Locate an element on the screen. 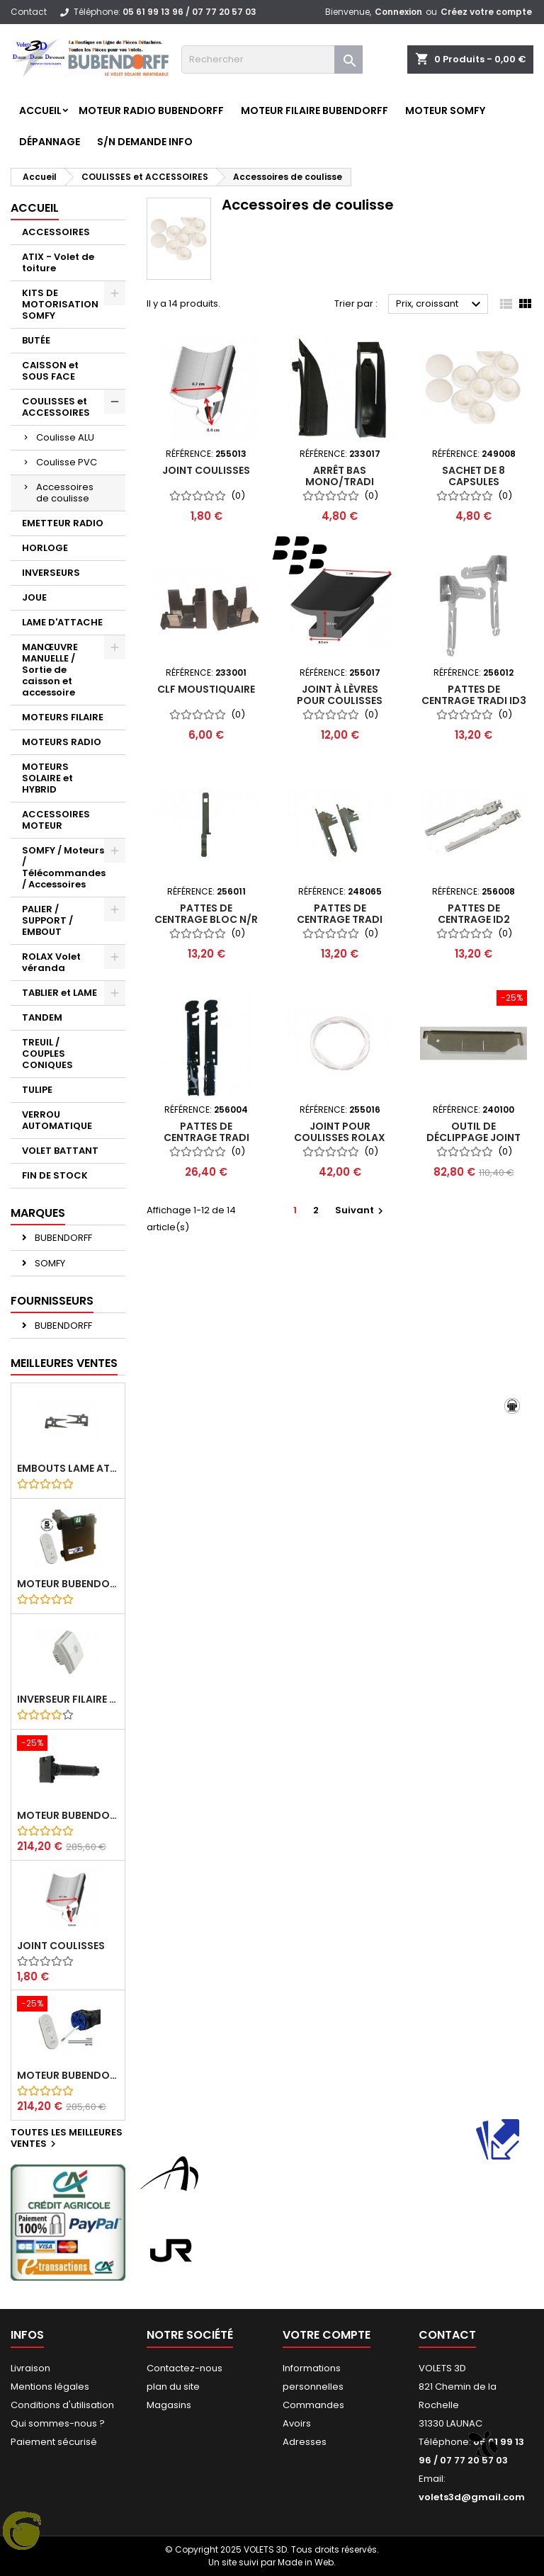 The image size is (544, 2576). blackberry brand logo is located at coordinates (300, 555).